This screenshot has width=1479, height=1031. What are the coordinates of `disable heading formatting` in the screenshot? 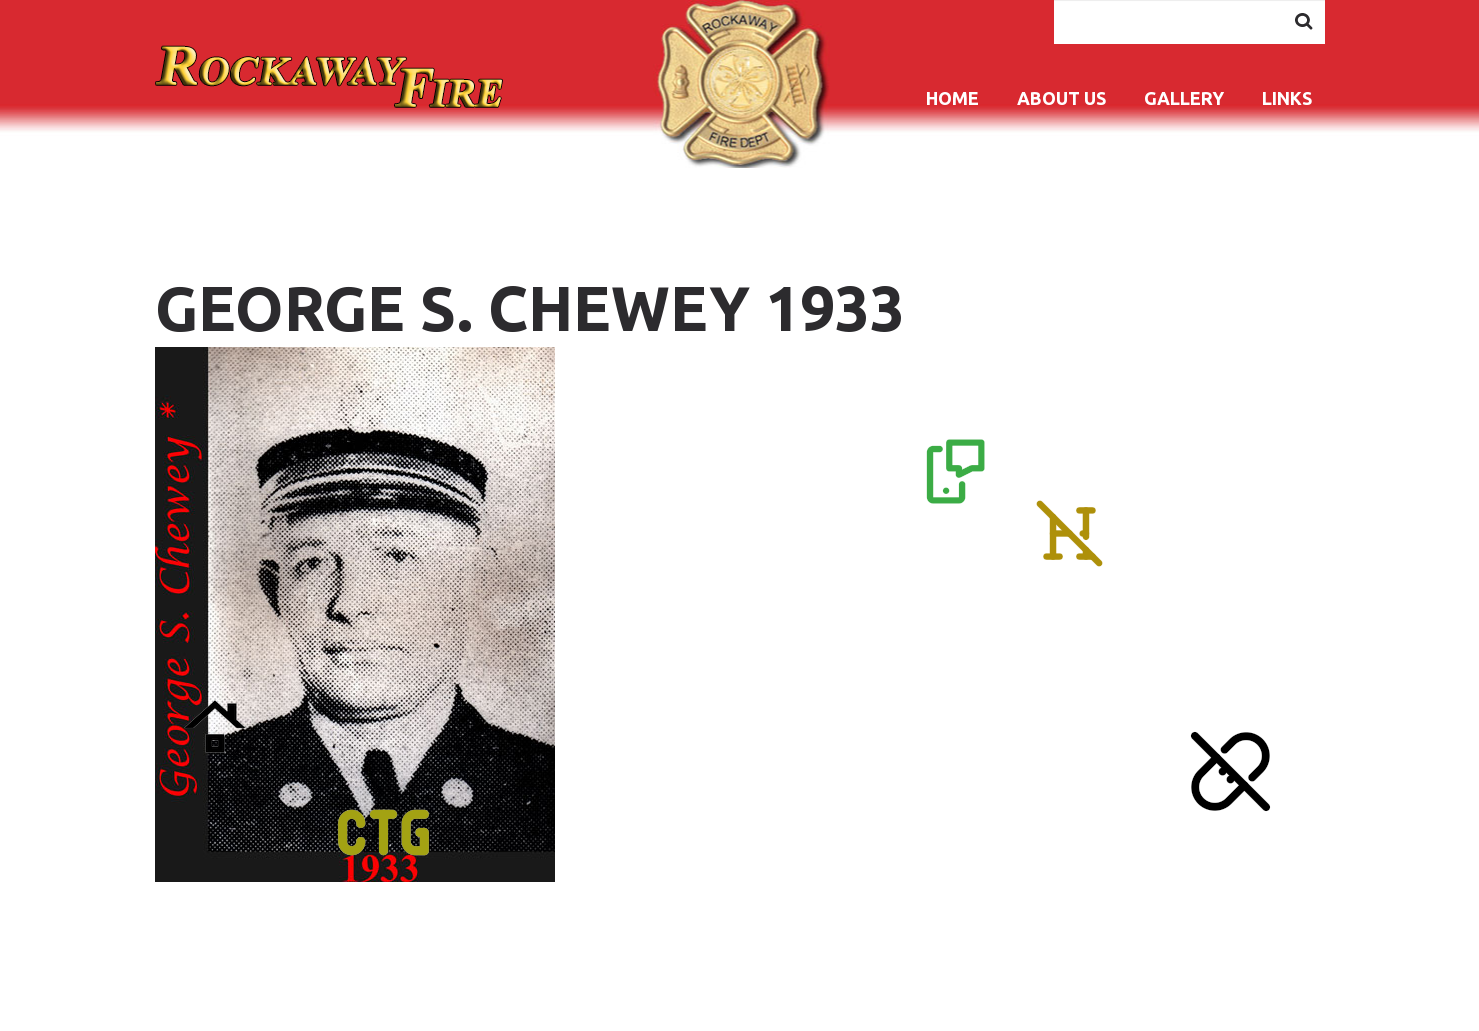 It's located at (1069, 533).